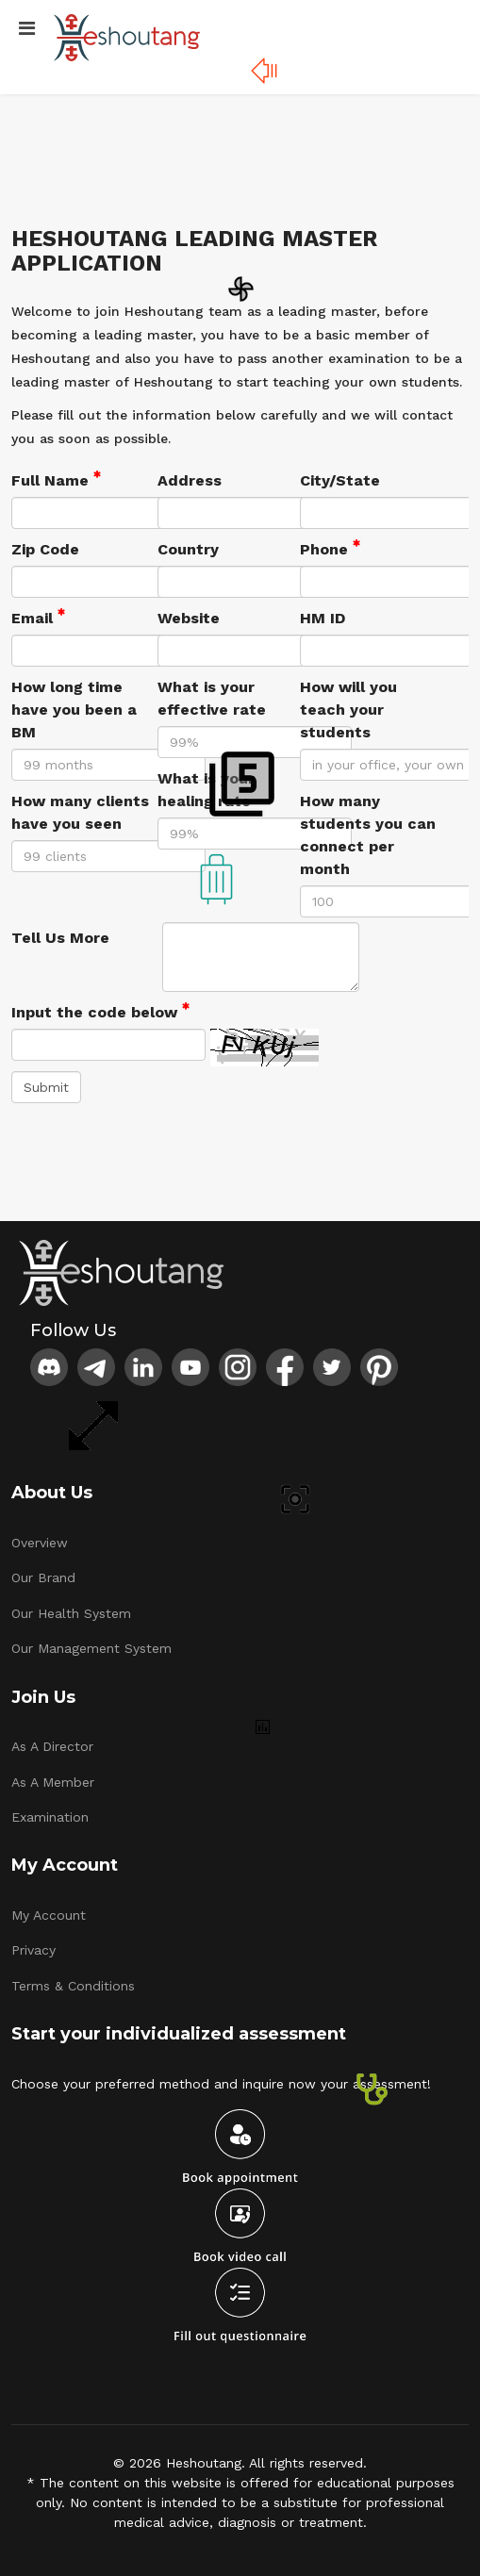  What do you see at coordinates (265, 71) in the screenshot?
I see `go back multiple steps` at bounding box center [265, 71].